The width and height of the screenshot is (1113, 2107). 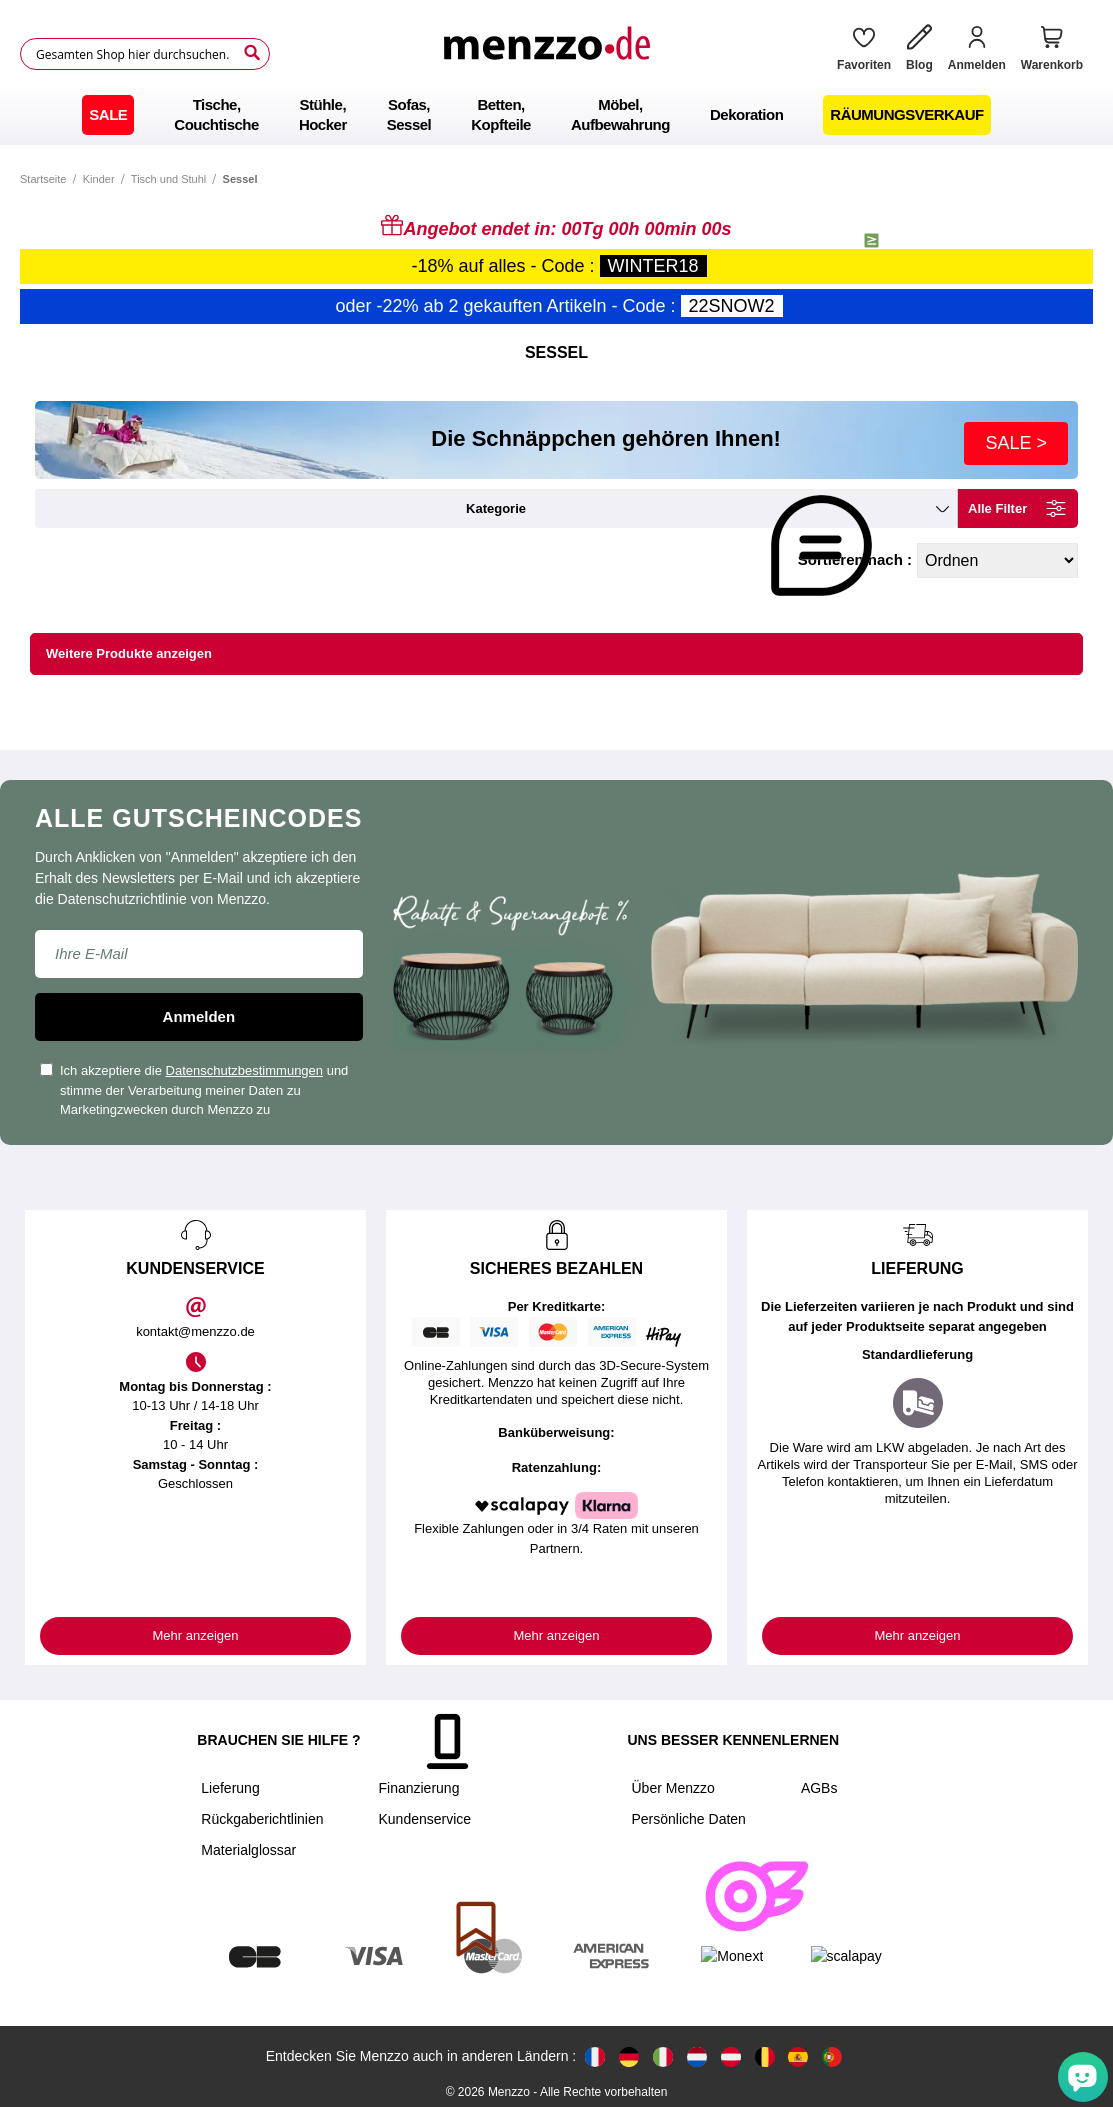 What do you see at coordinates (447, 1740) in the screenshot?
I see `align object to bottom edge` at bounding box center [447, 1740].